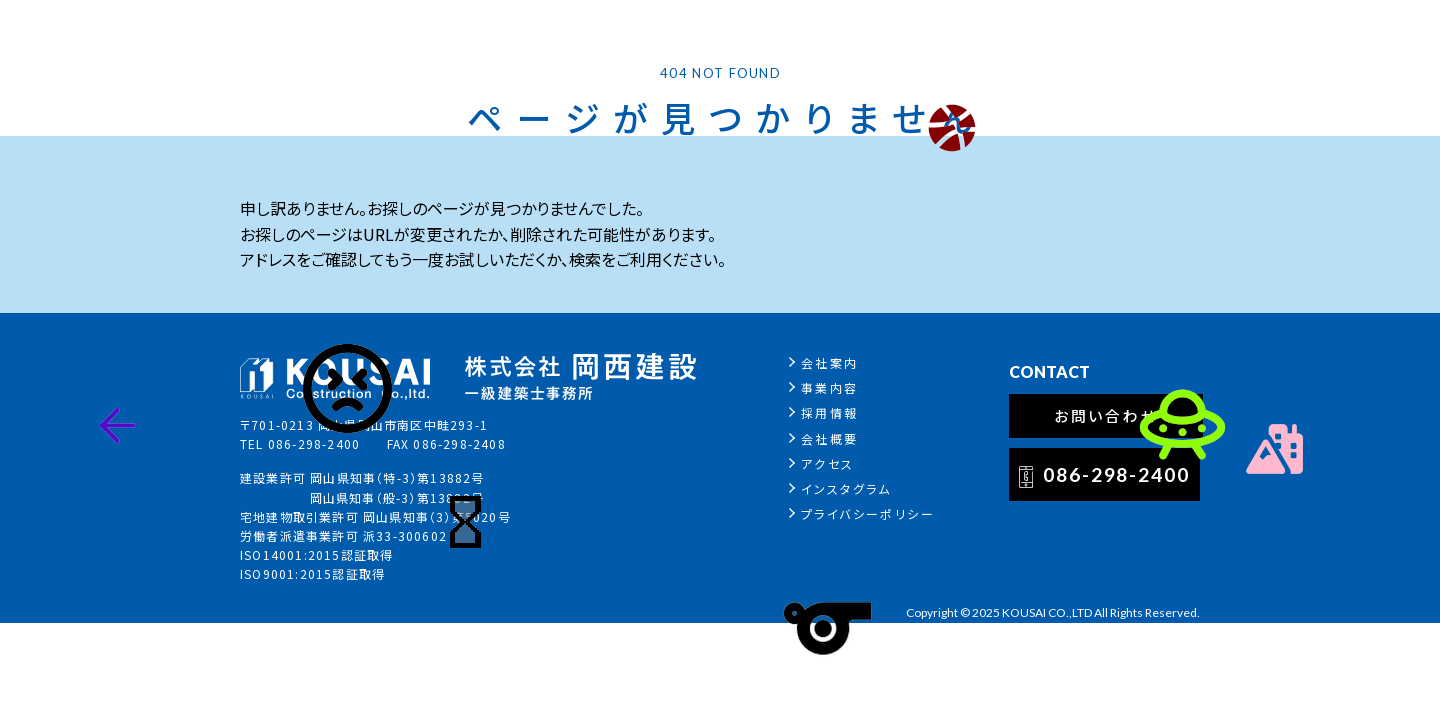 The height and width of the screenshot is (720, 1440). I want to click on explore outdoor and urban destinations, so click(1275, 449).